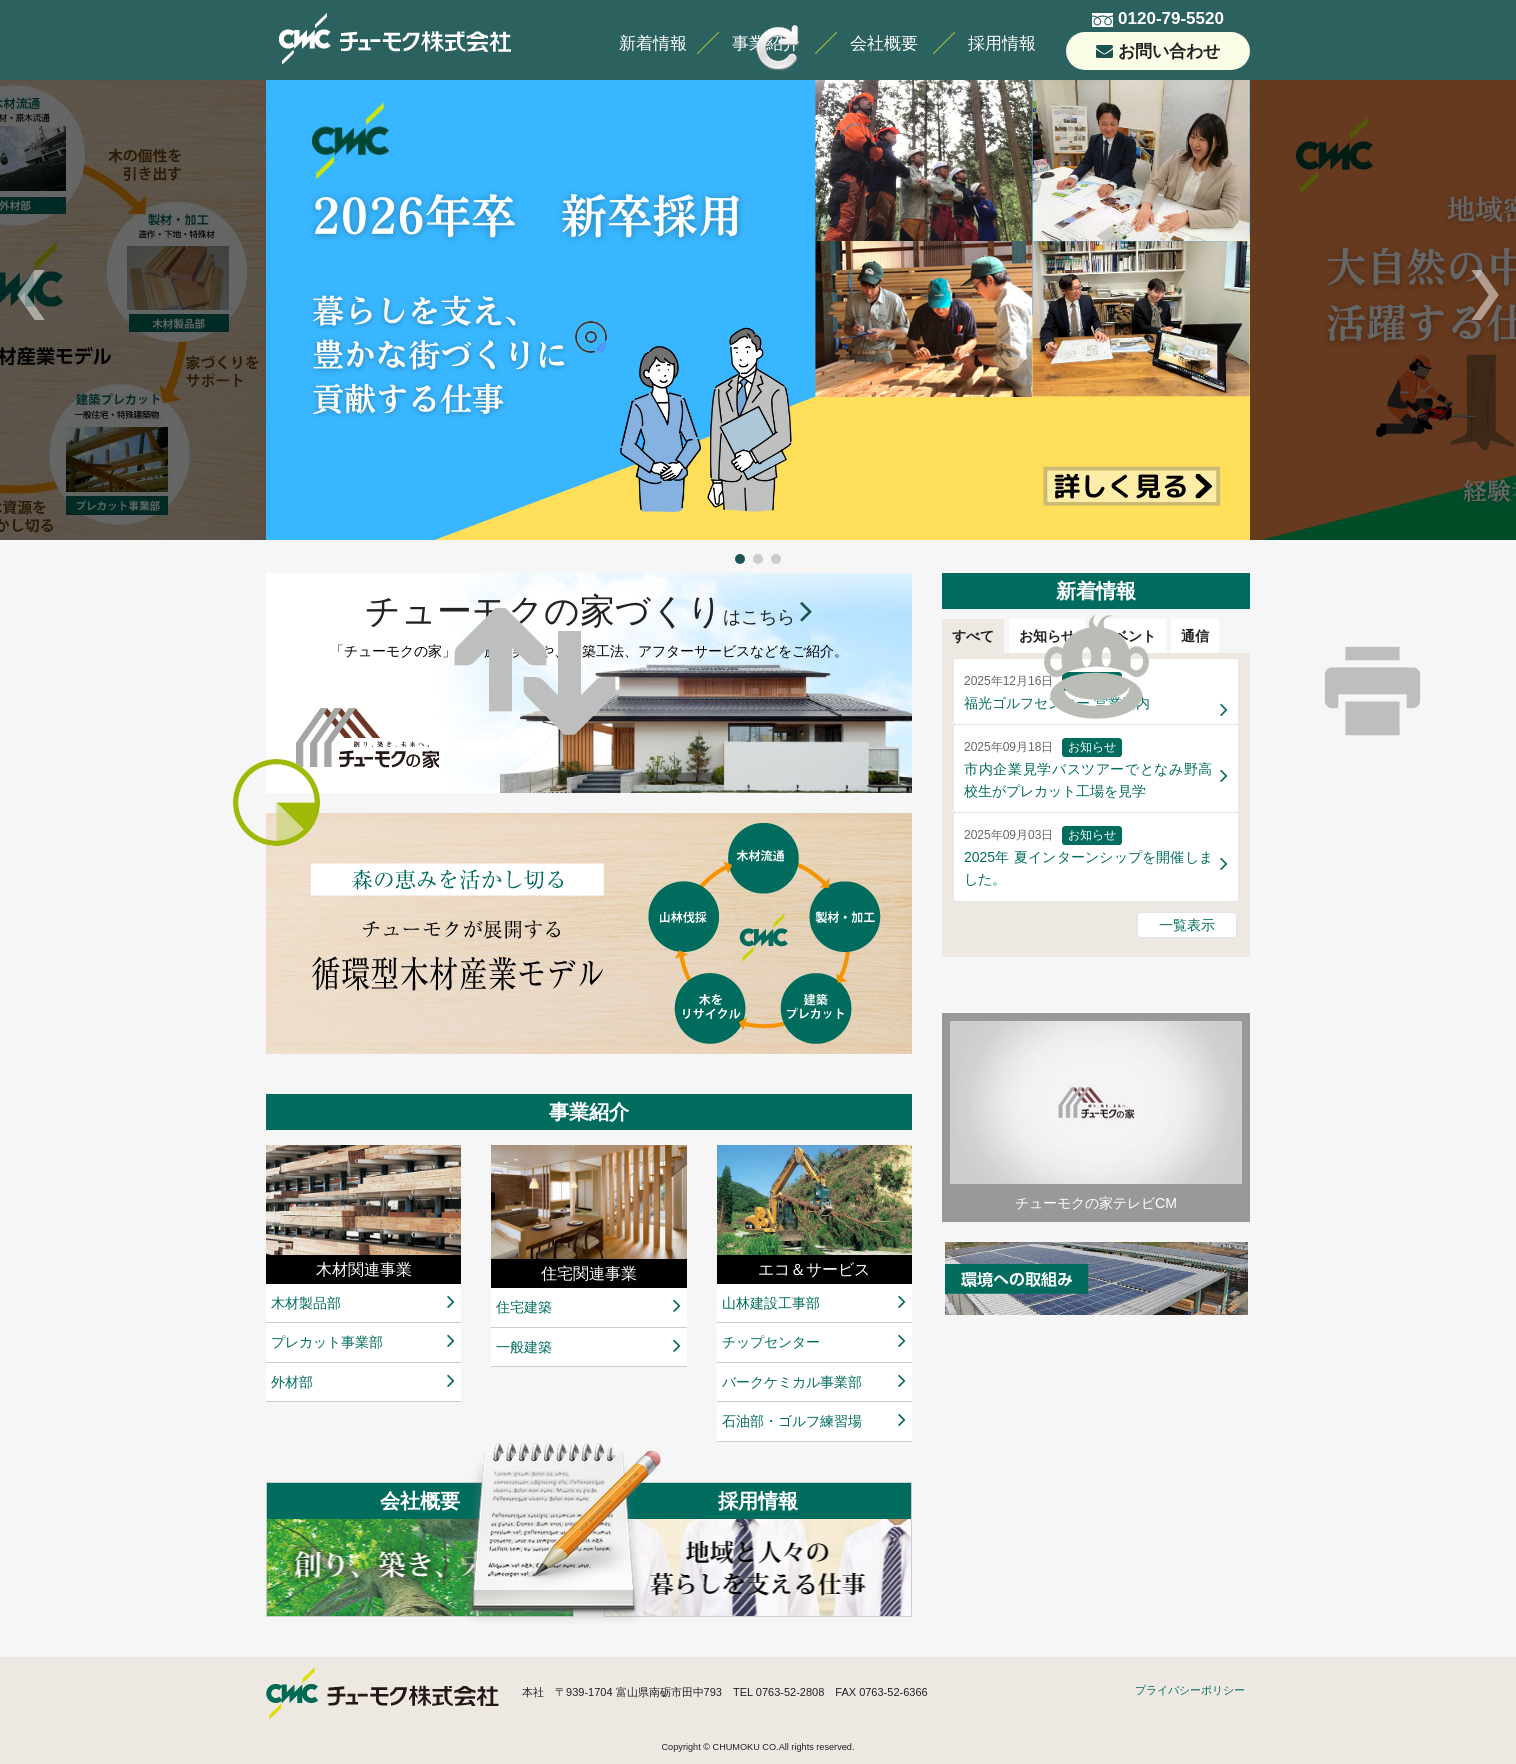 Image resolution: width=1516 pixels, height=1764 pixels. Describe the element at coordinates (1372, 694) in the screenshot. I see `print the current document` at that location.